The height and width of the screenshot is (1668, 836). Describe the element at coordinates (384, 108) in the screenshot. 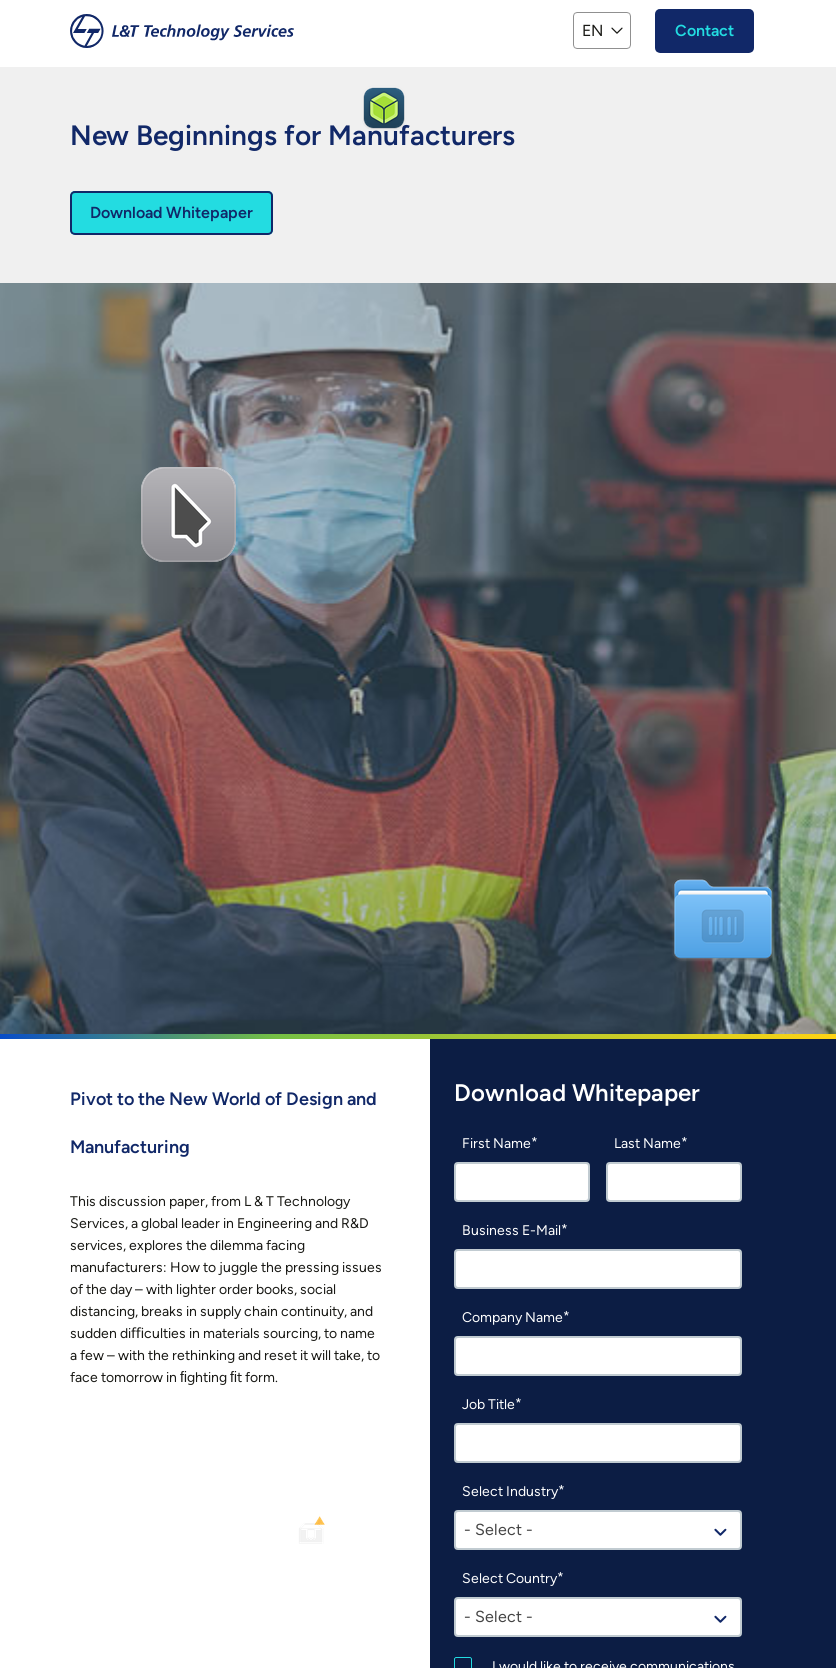

I see `open balenaEtcher to flash OS images to drives` at that location.